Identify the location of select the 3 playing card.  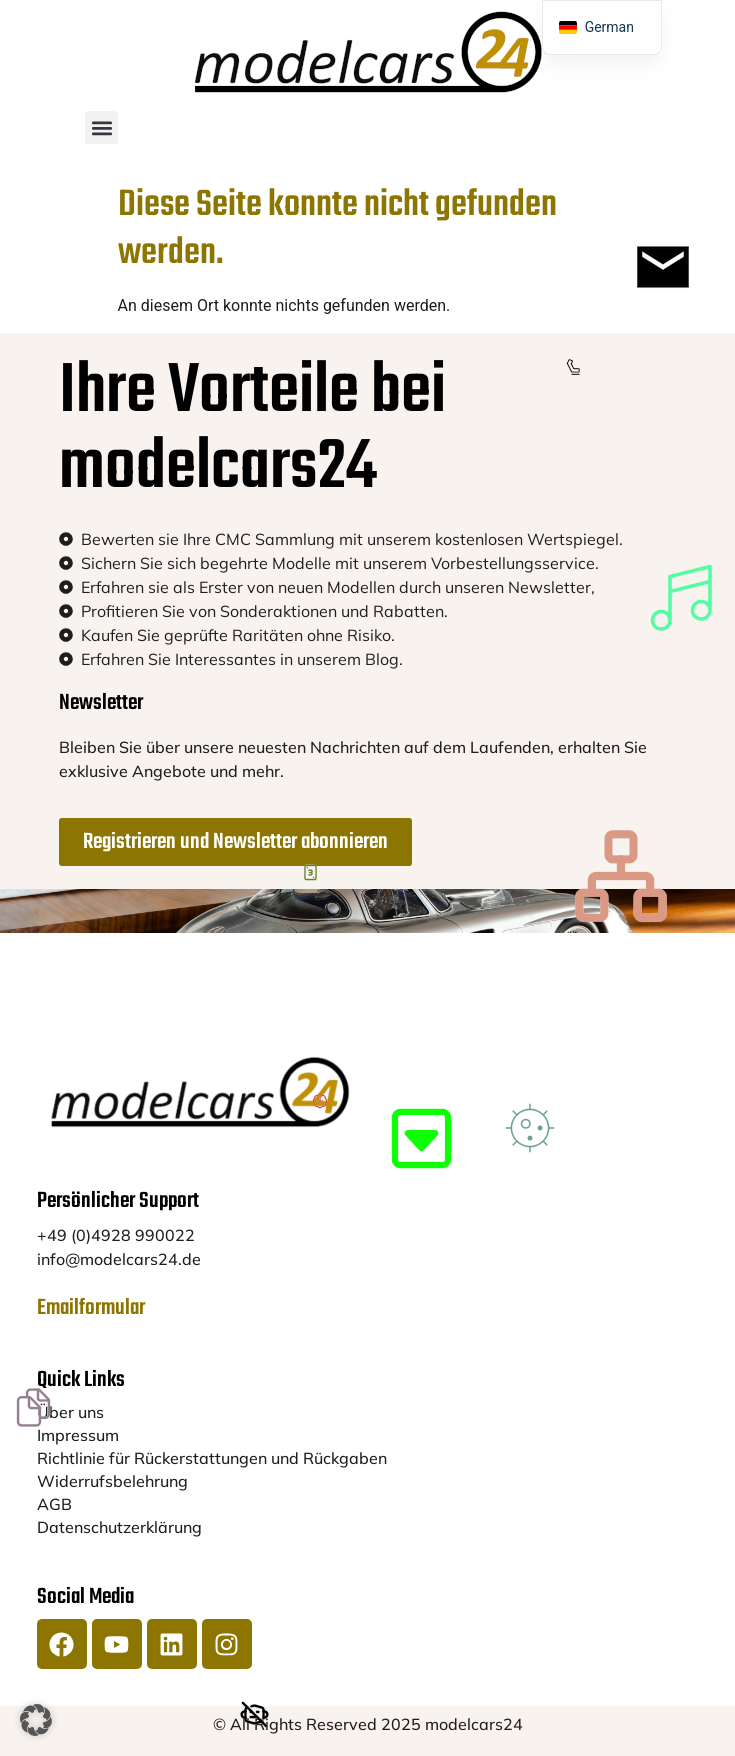
(310, 872).